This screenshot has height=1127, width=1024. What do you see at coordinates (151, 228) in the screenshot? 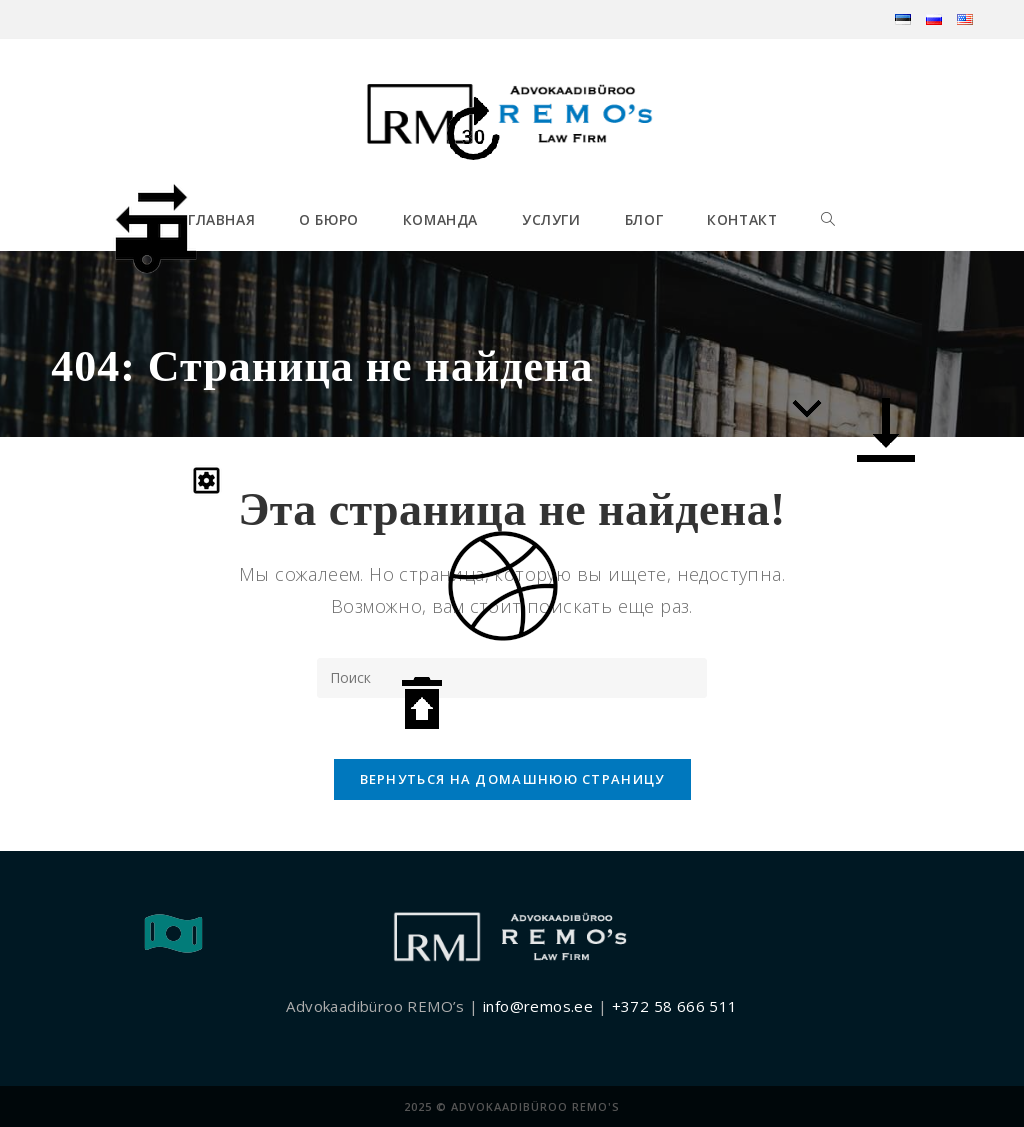
I see `indicates RV hookup amenities available` at bounding box center [151, 228].